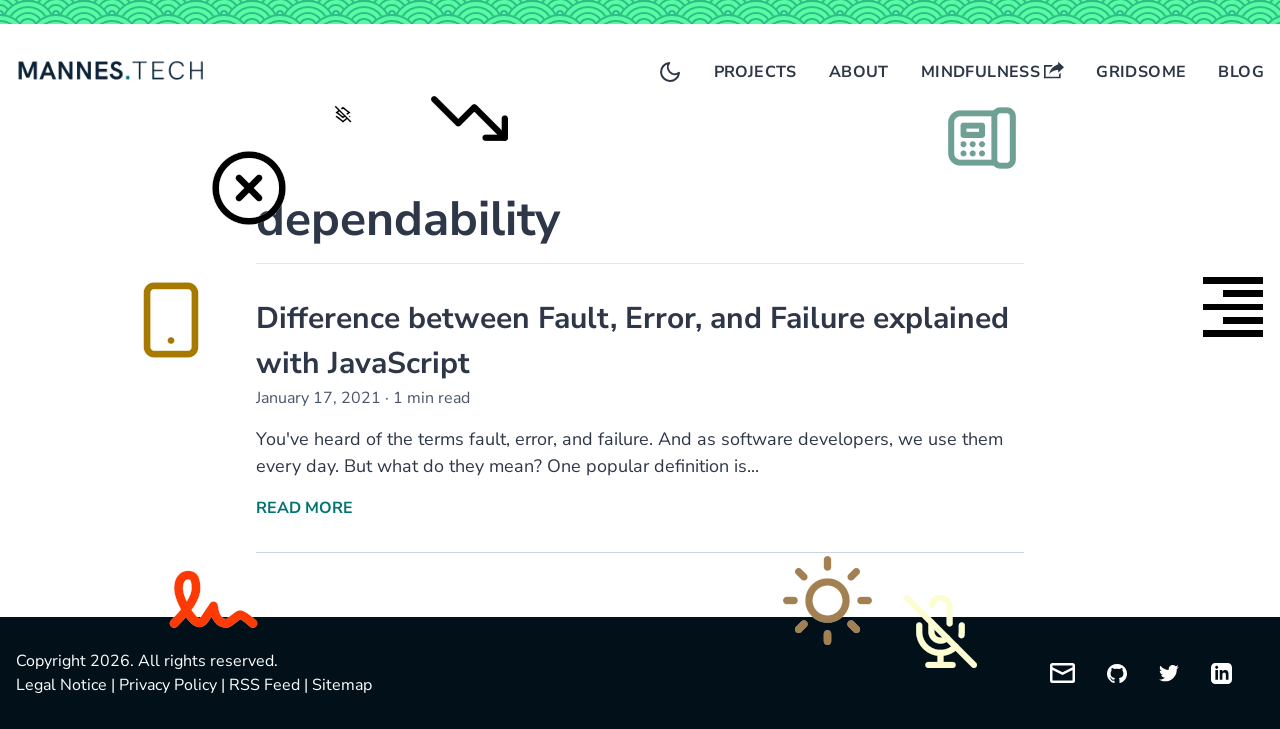 This screenshot has height=729, width=1280. I want to click on add your signature to a document, so click(213, 601).